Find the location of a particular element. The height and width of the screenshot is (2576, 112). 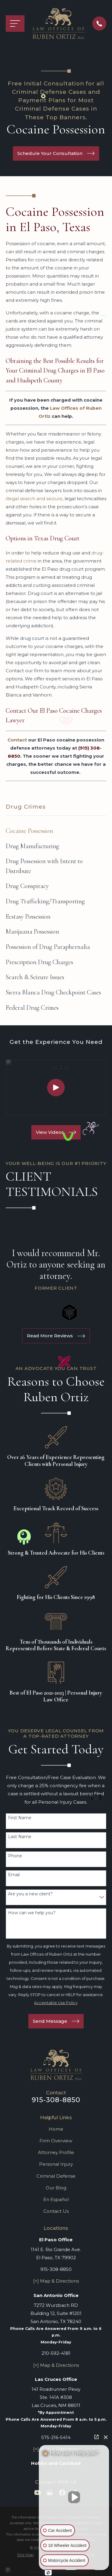

link to L'Équipe sports news website is located at coordinates (59, 1067).